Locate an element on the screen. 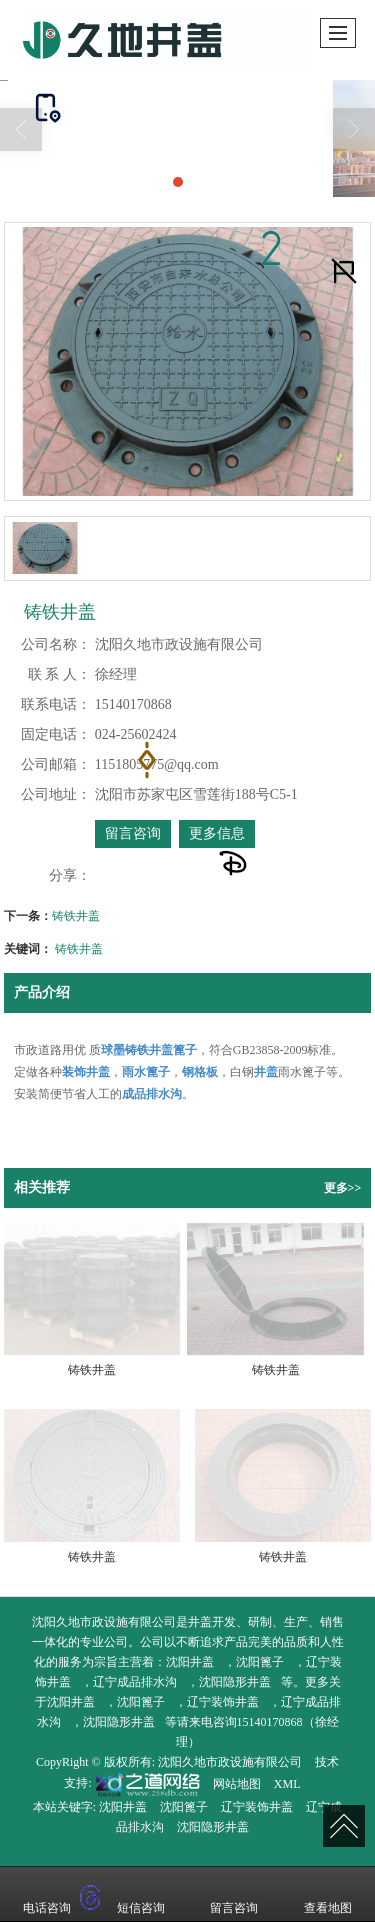  view device location on map is located at coordinates (45, 107).